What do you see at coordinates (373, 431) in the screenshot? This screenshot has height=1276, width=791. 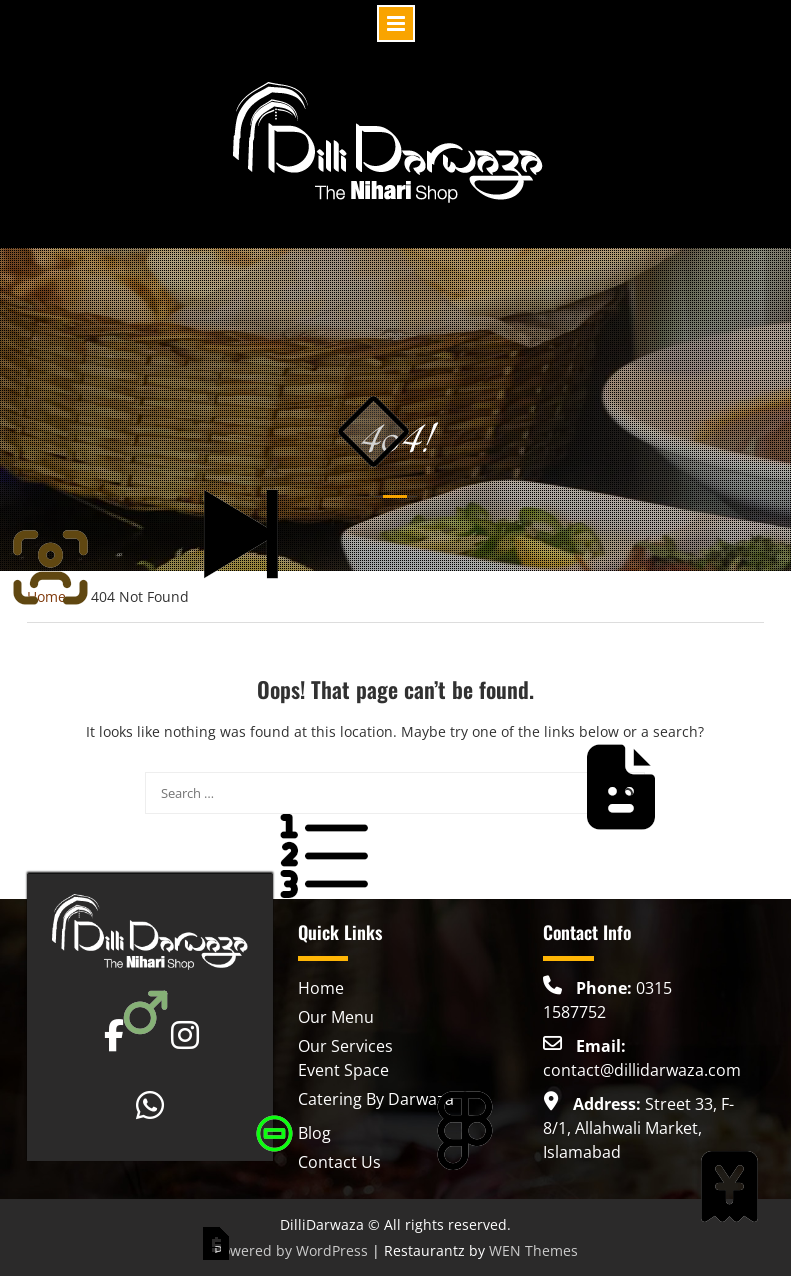 I see `indicates premium or pro membership status` at bounding box center [373, 431].